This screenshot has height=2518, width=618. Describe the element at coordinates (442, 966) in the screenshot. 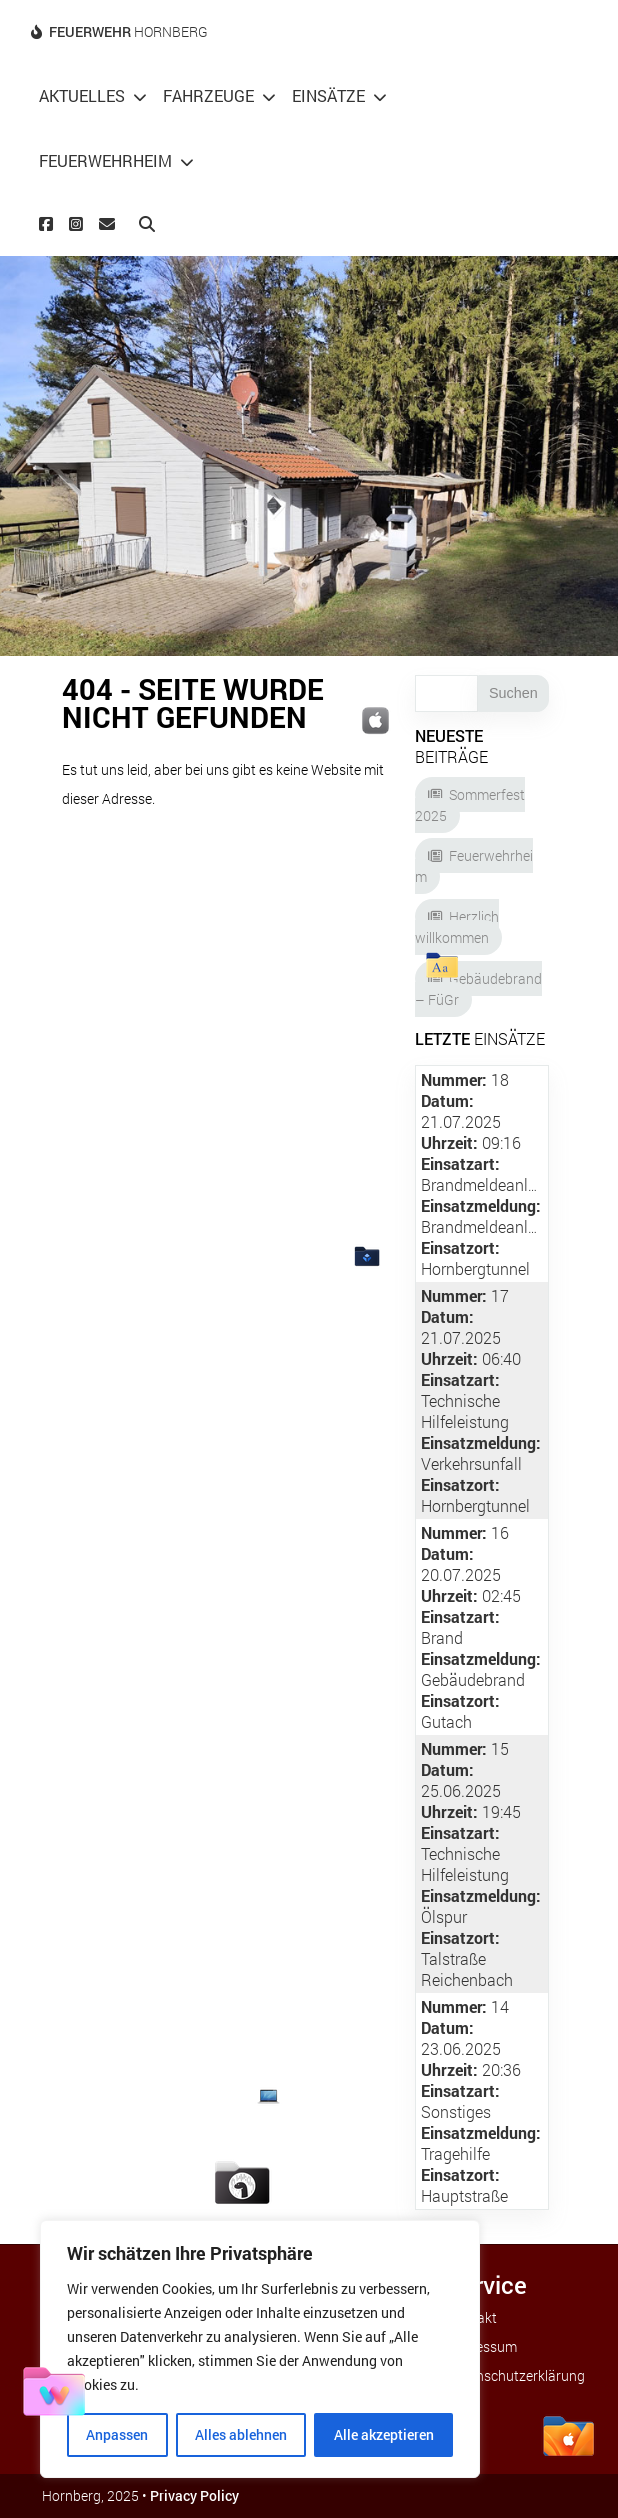

I see `open fonts folder` at that location.